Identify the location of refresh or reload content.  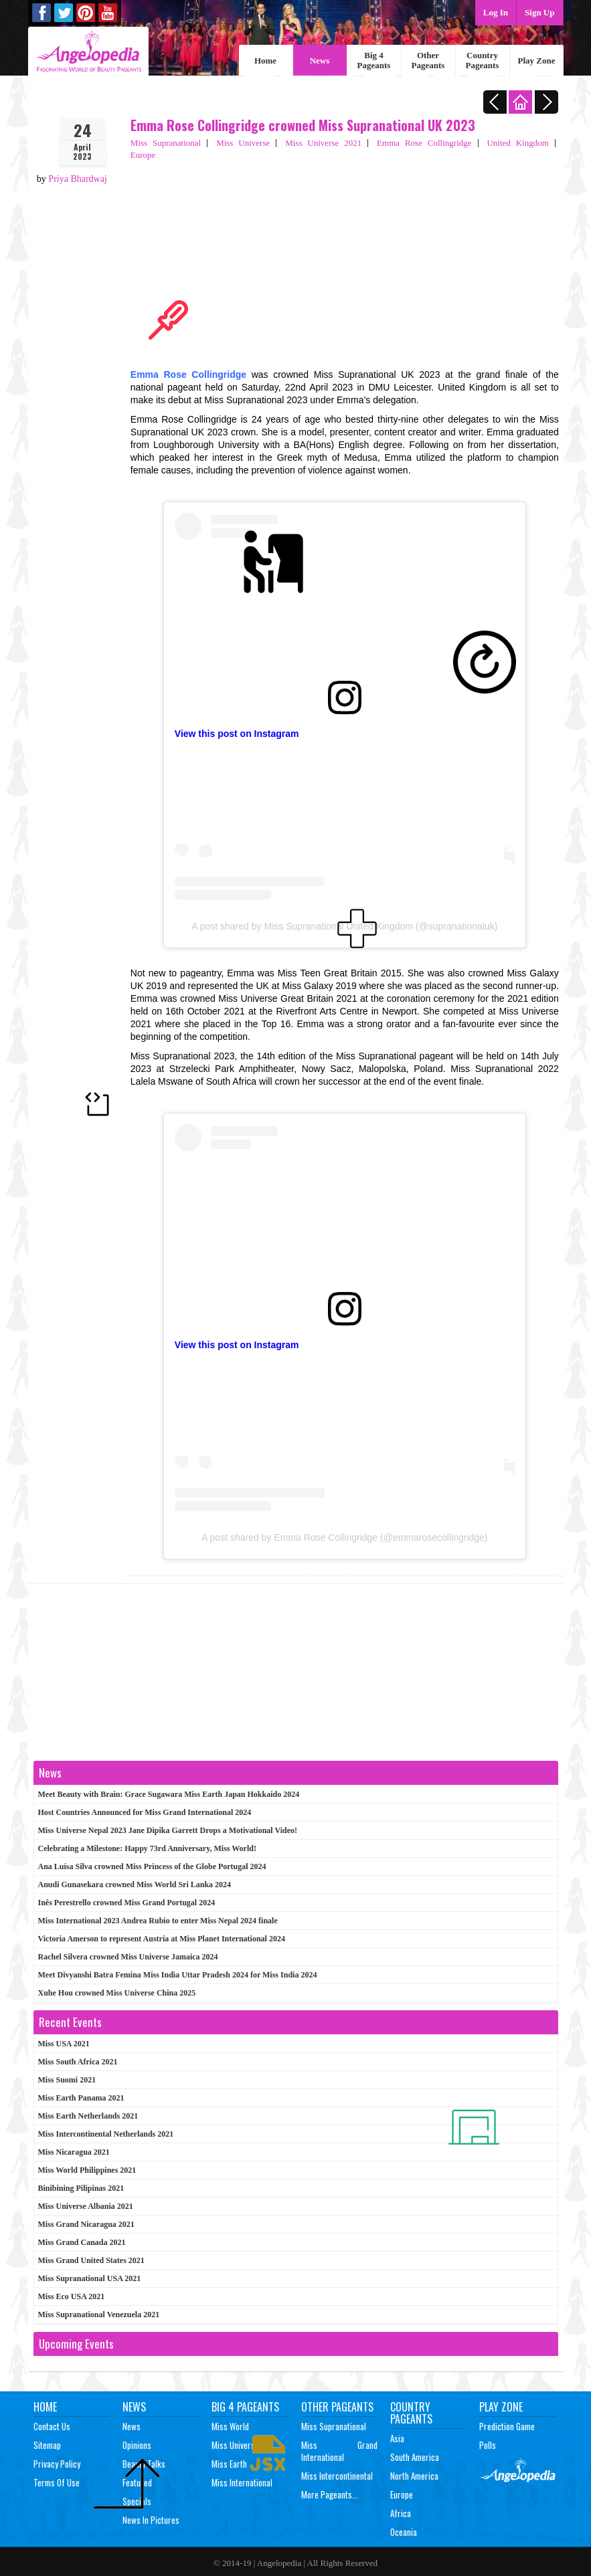
(485, 662).